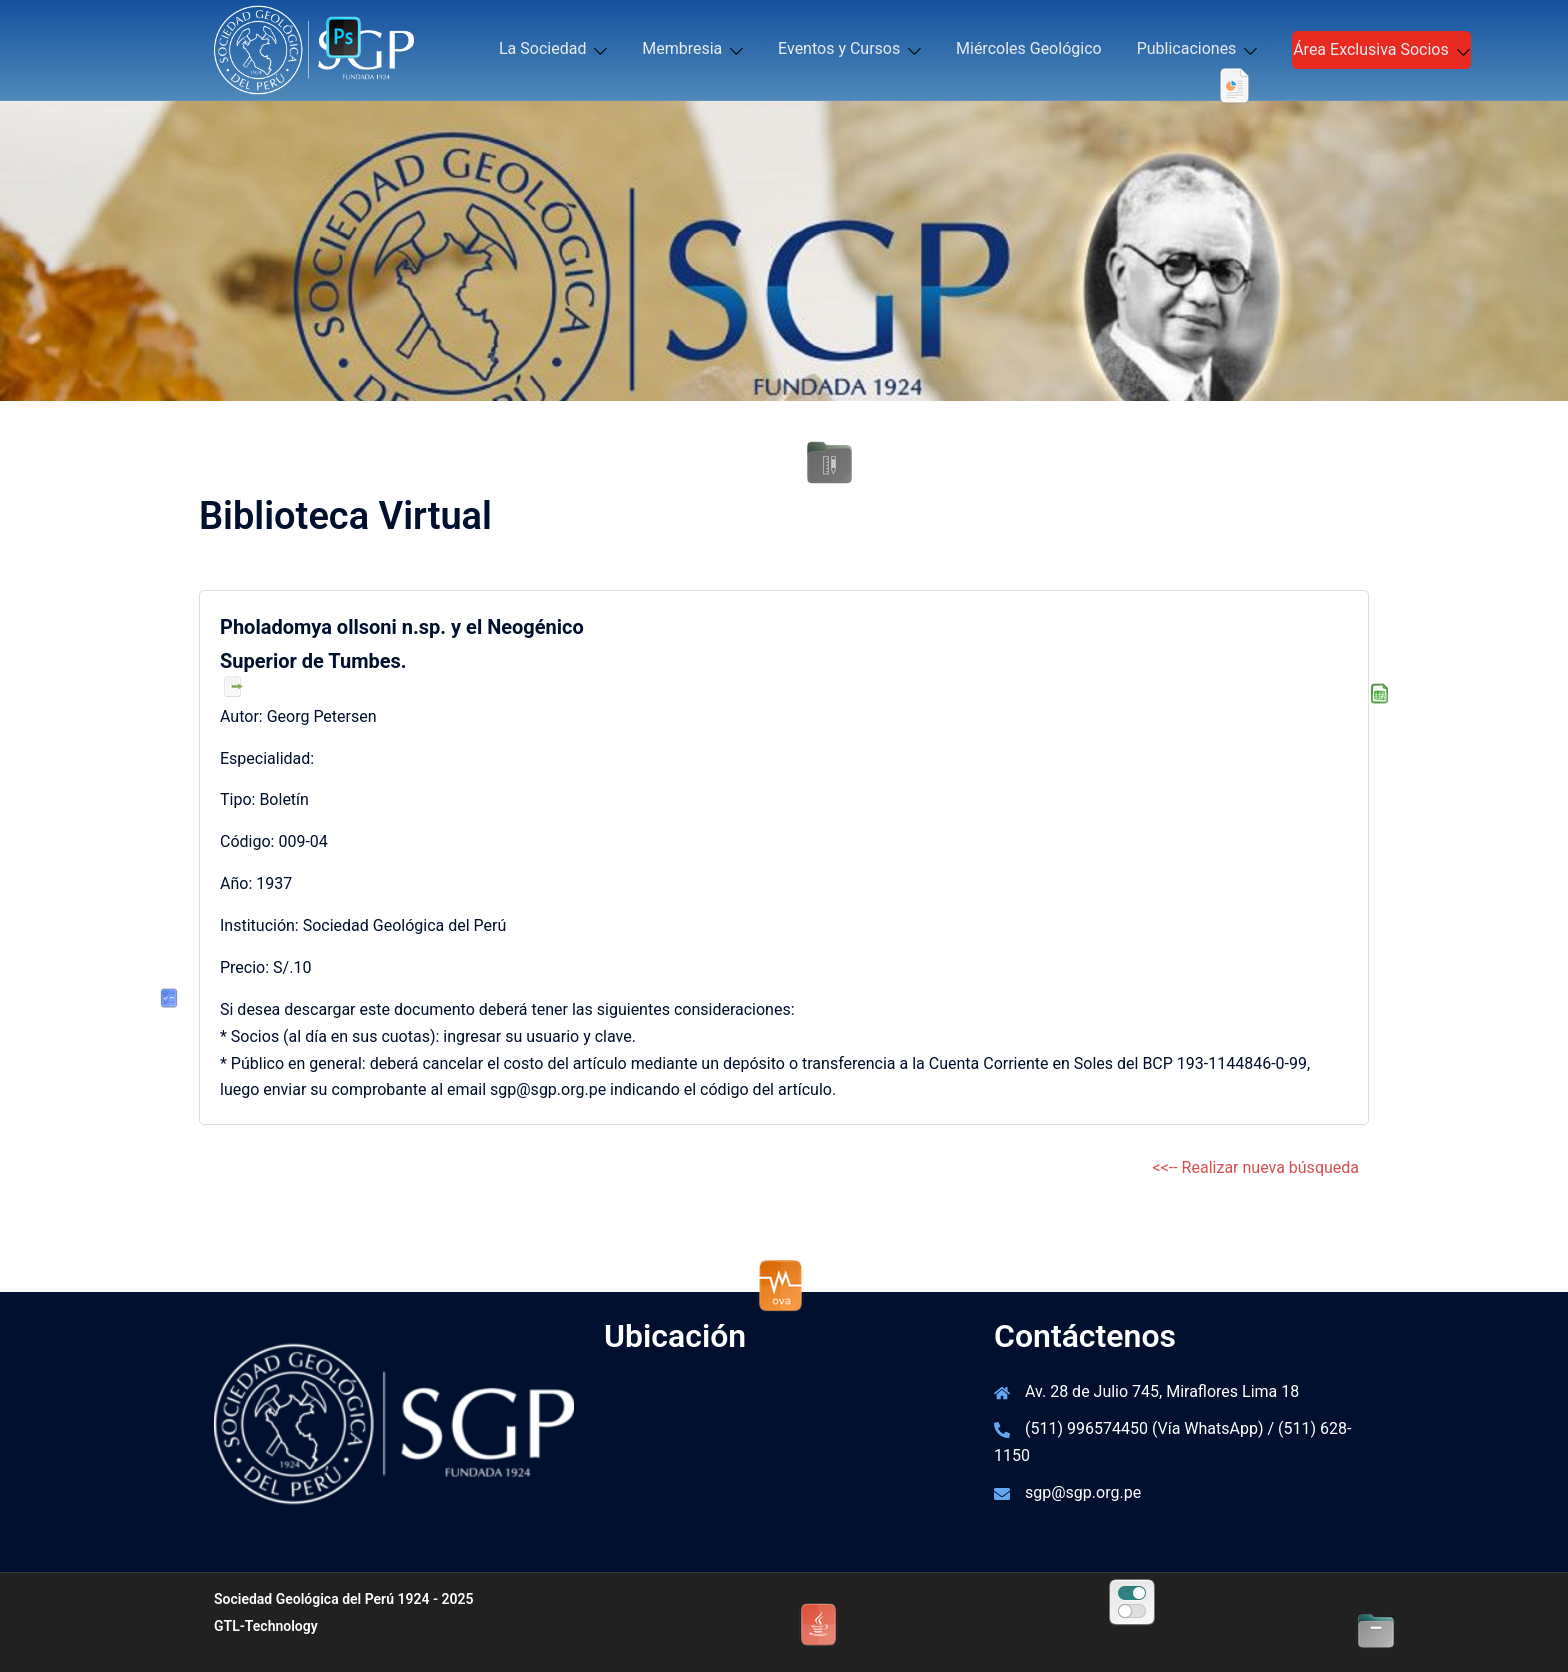  Describe the element at coordinates (232, 686) in the screenshot. I see `export document to another location` at that location.